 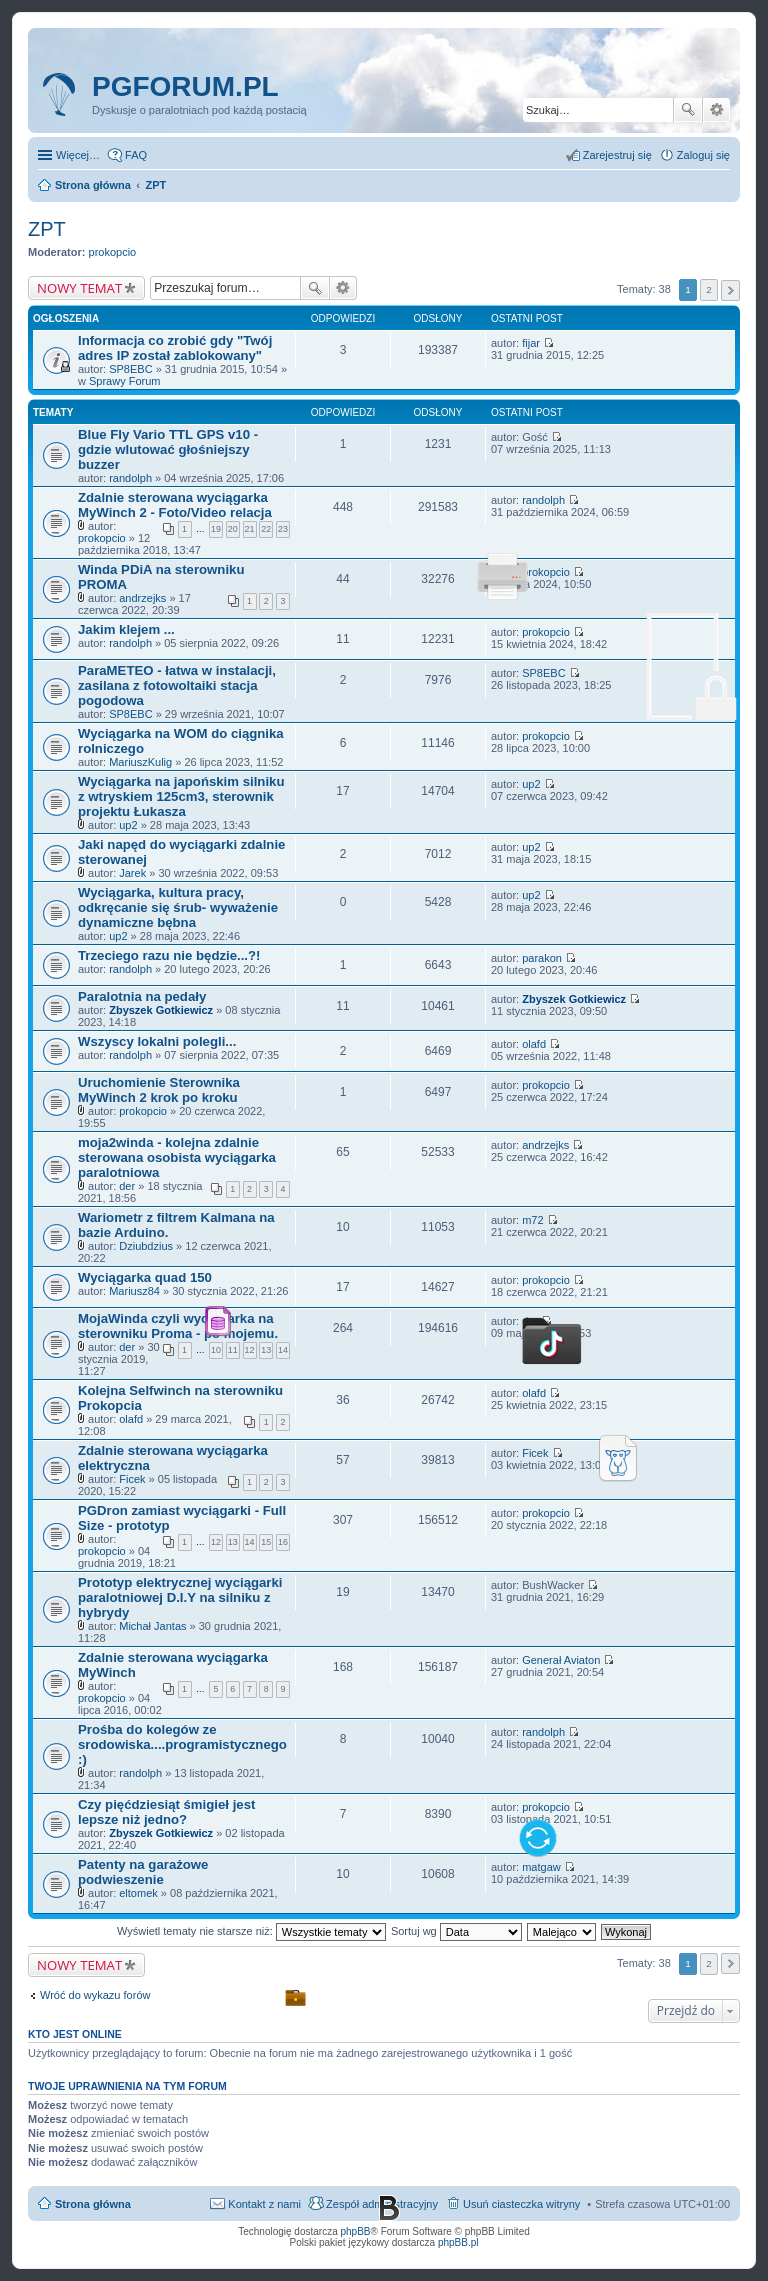 What do you see at coordinates (295, 1998) in the screenshot?
I see `open work or business documents folder` at bounding box center [295, 1998].